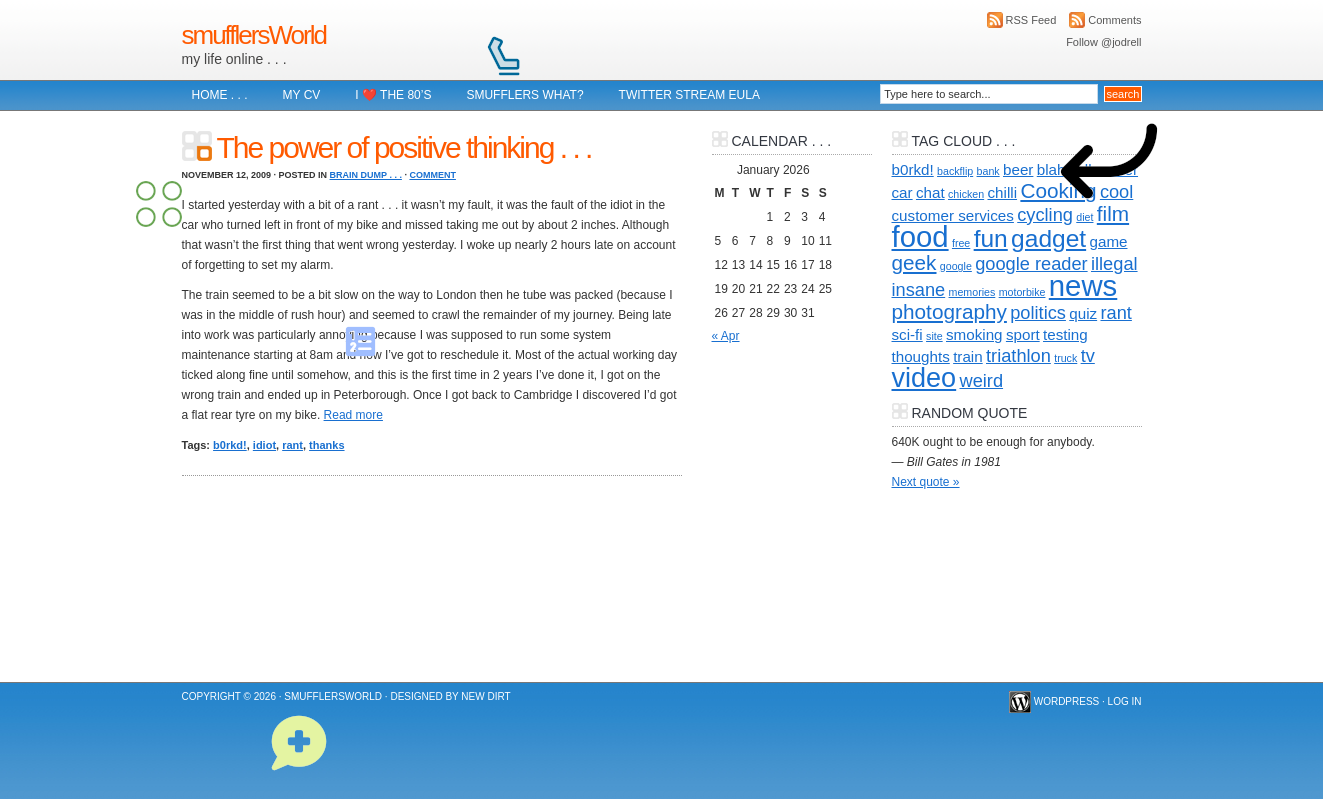 Image resolution: width=1323 pixels, height=799 pixels. Describe the element at coordinates (1109, 161) in the screenshot. I see `reply to a message` at that location.